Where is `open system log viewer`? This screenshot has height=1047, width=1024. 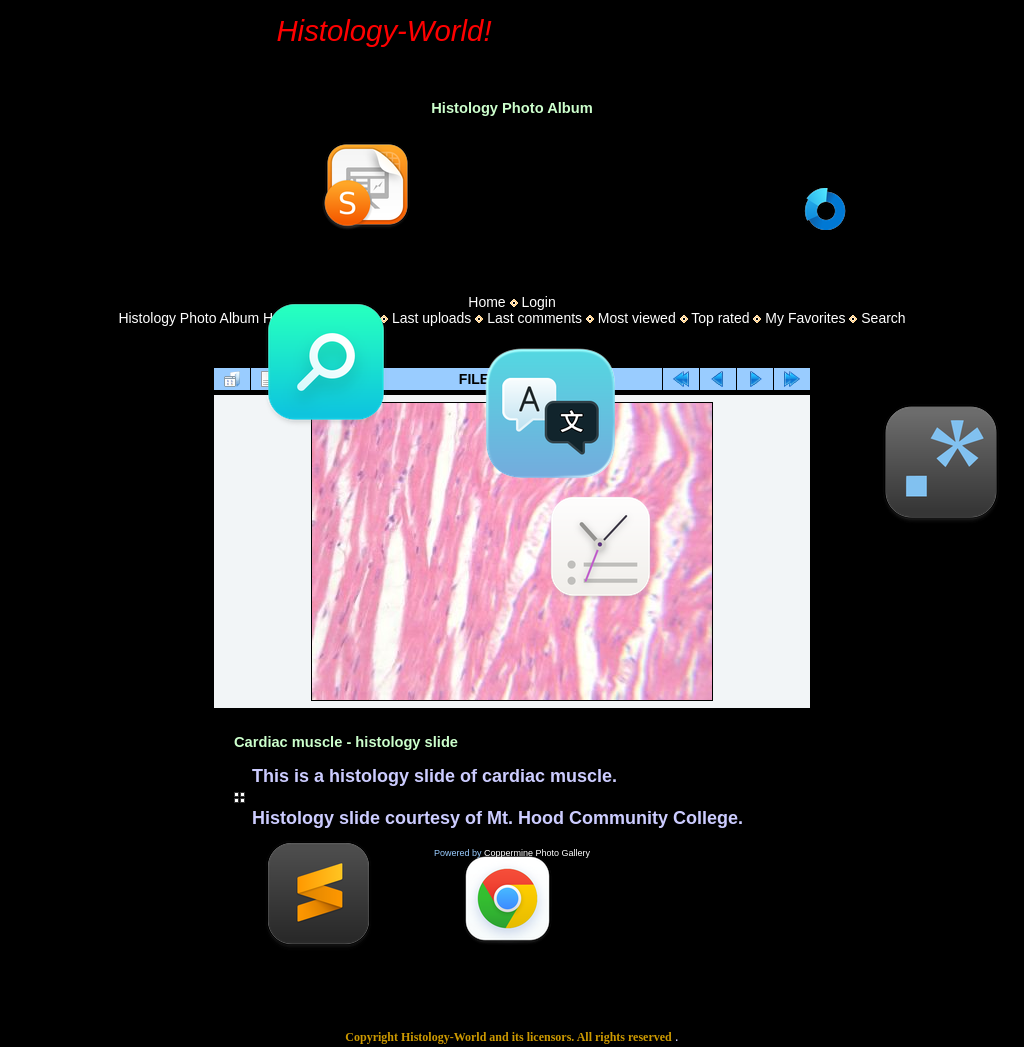 open system log viewer is located at coordinates (326, 362).